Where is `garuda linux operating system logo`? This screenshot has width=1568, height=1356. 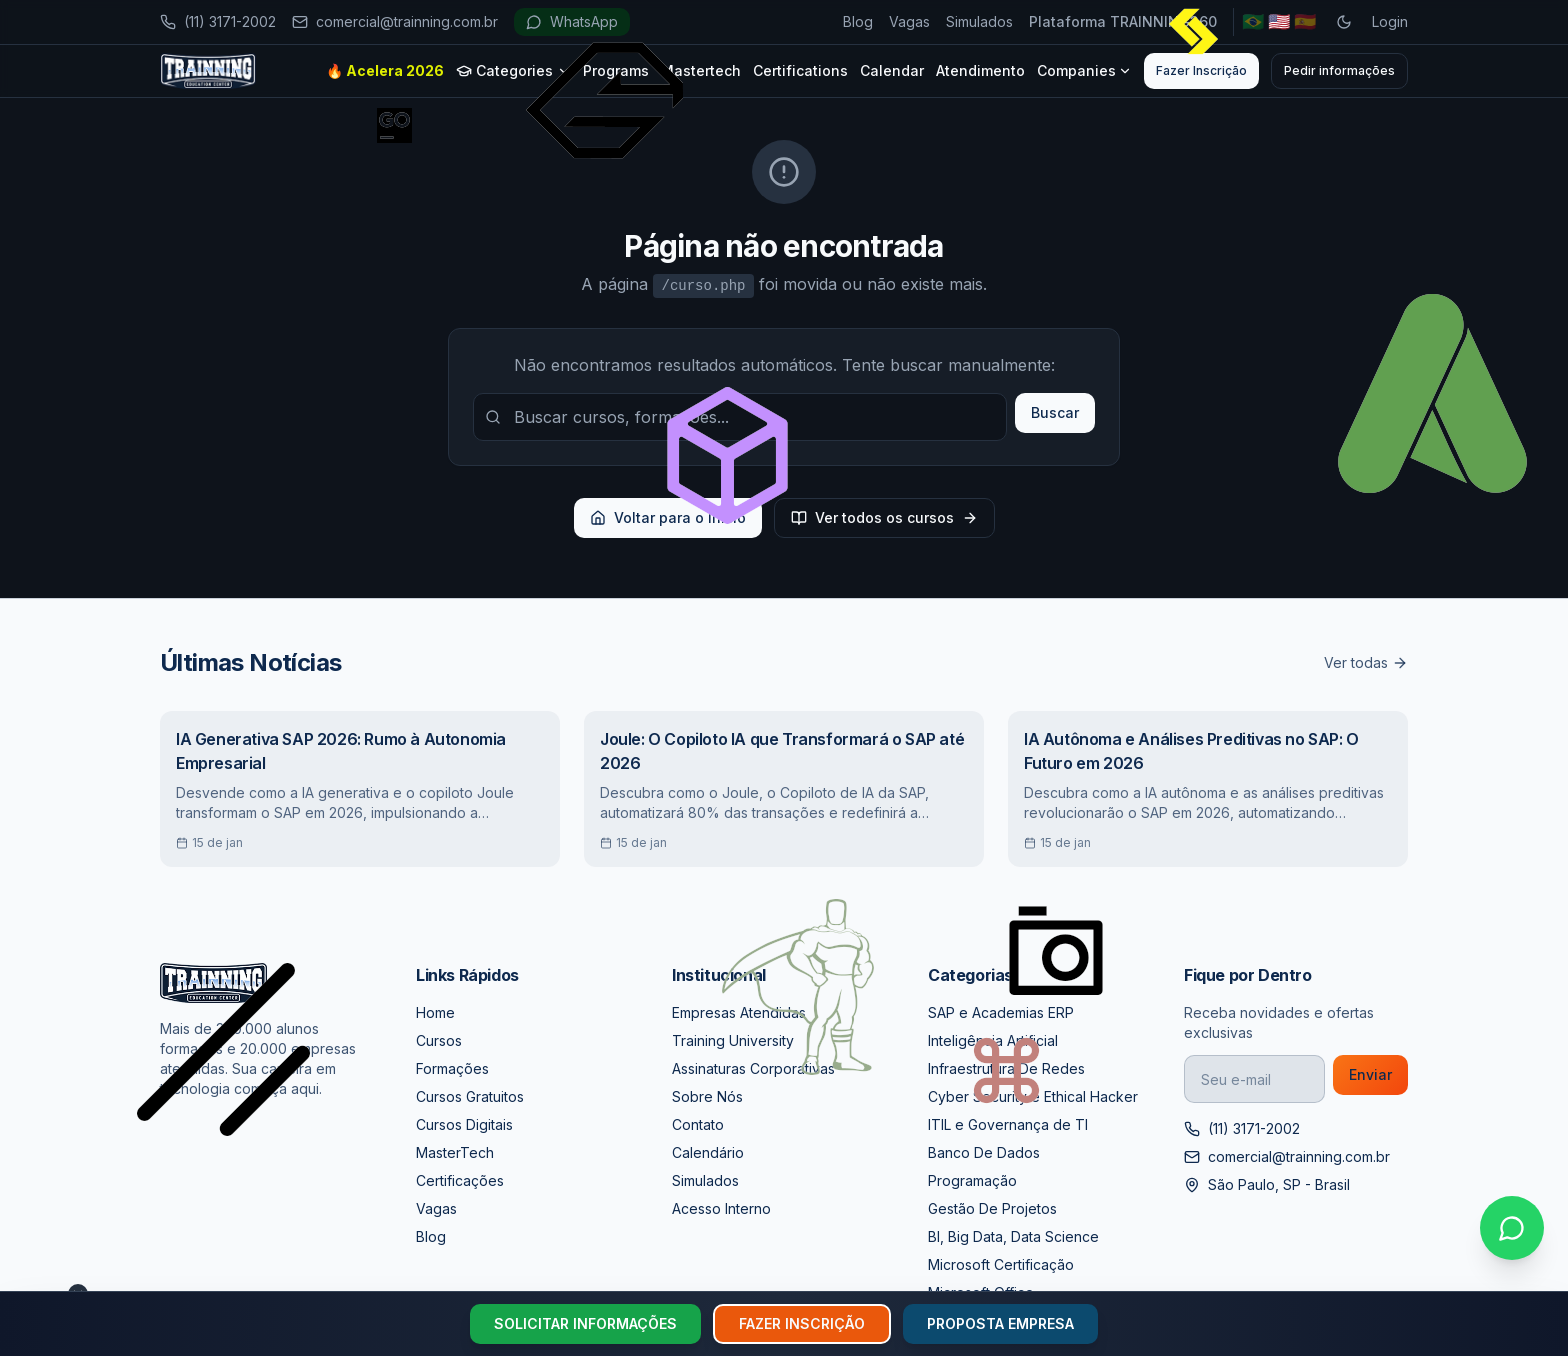 garuda linux operating system logo is located at coordinates (604, 100).